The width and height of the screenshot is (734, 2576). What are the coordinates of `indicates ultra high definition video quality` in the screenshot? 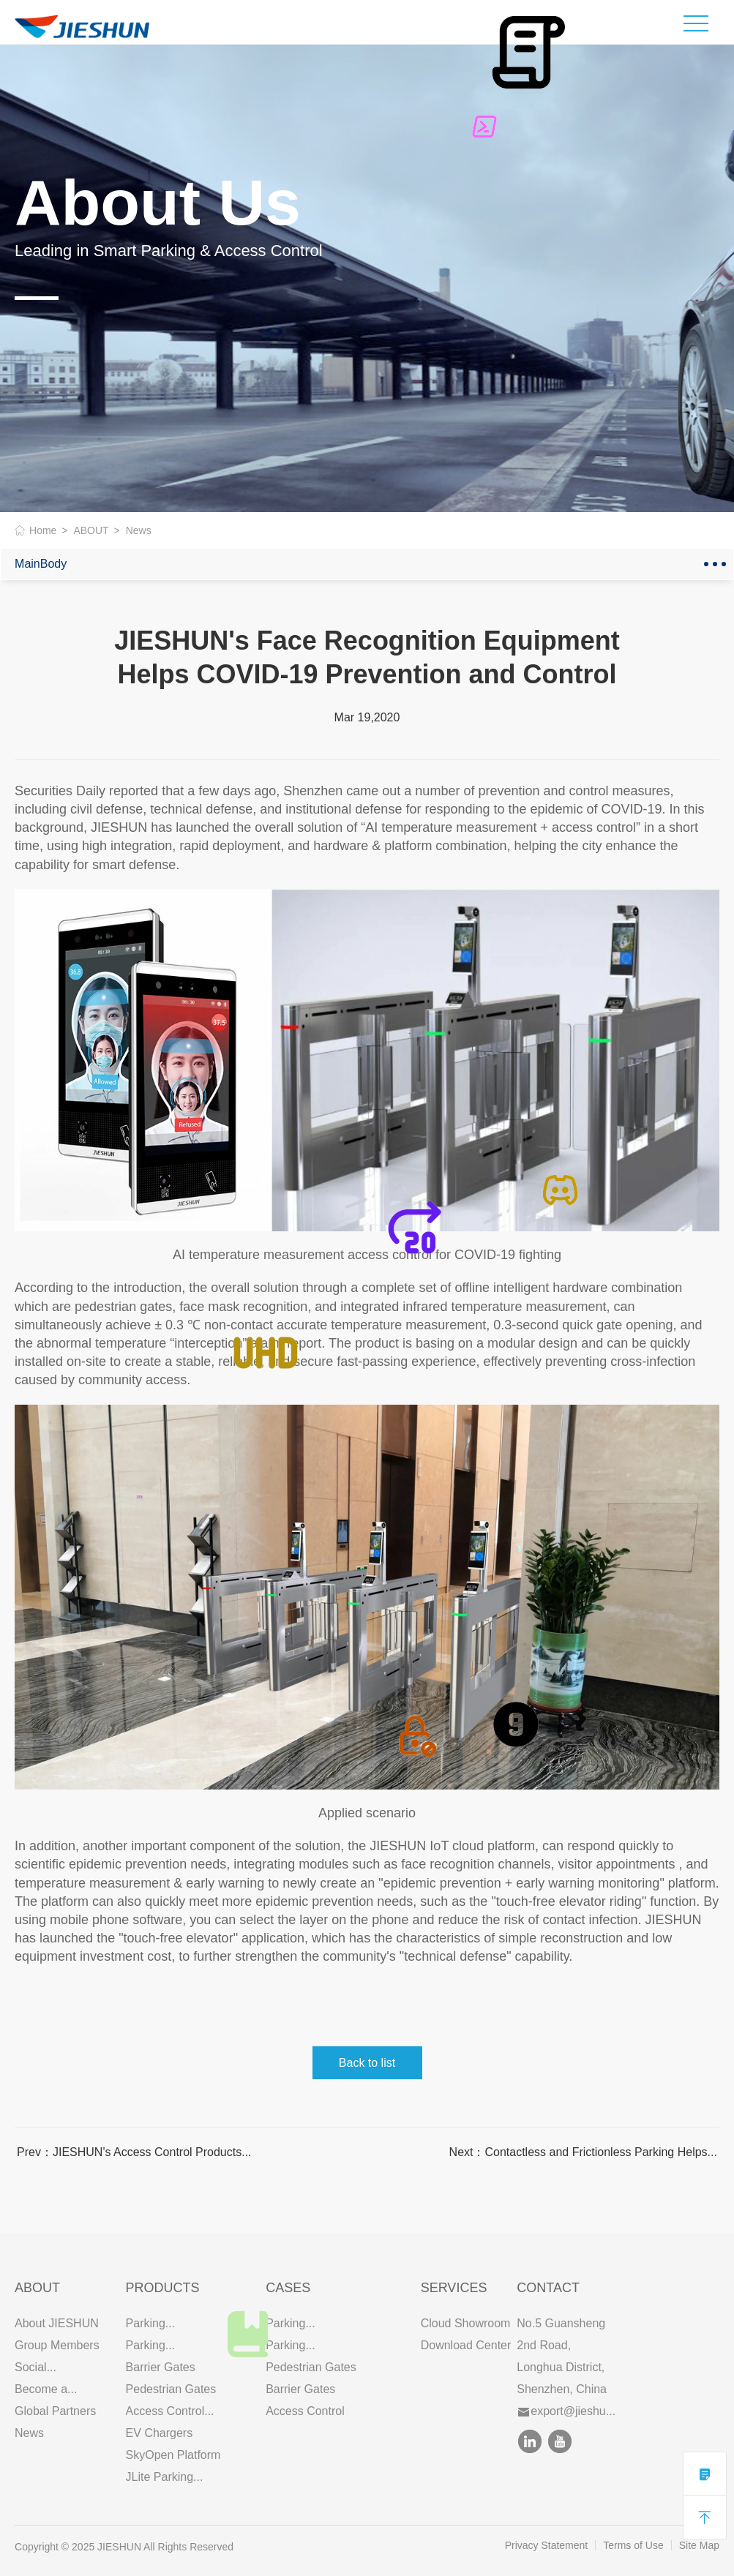 It's located at (266, 1353).